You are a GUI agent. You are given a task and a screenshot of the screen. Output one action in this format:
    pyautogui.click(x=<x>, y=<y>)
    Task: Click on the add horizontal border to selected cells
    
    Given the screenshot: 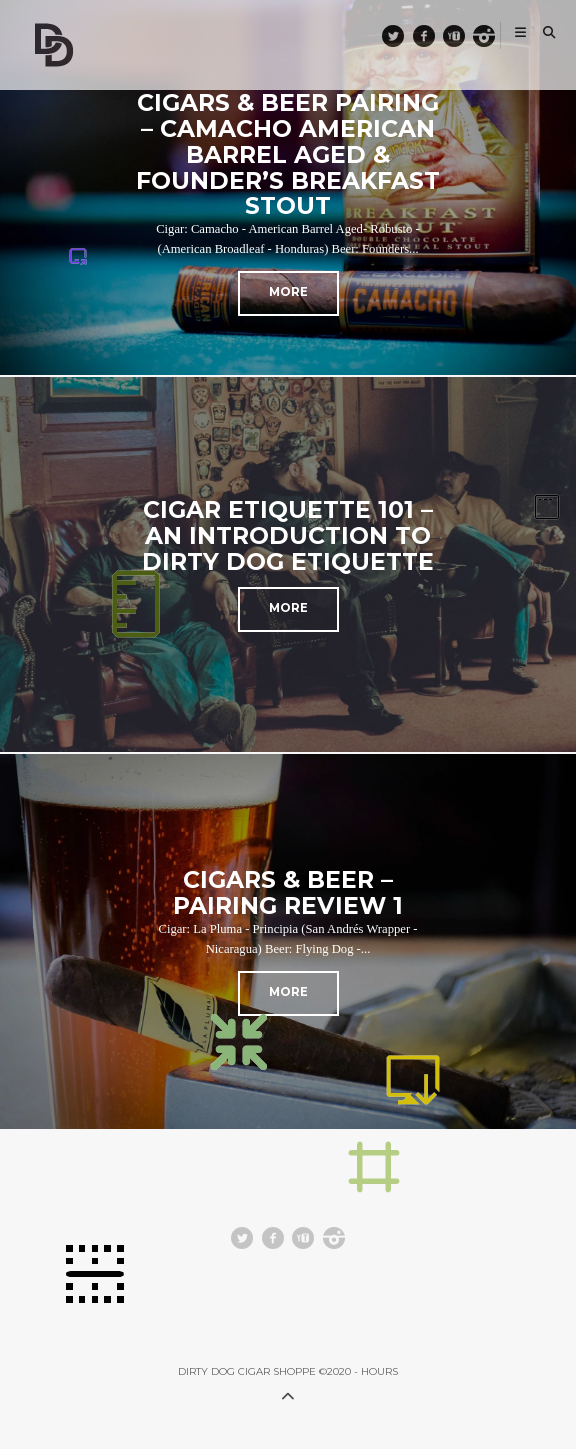 What is the action you would take?
    pyautogui.click(x=95, y=1274)
    